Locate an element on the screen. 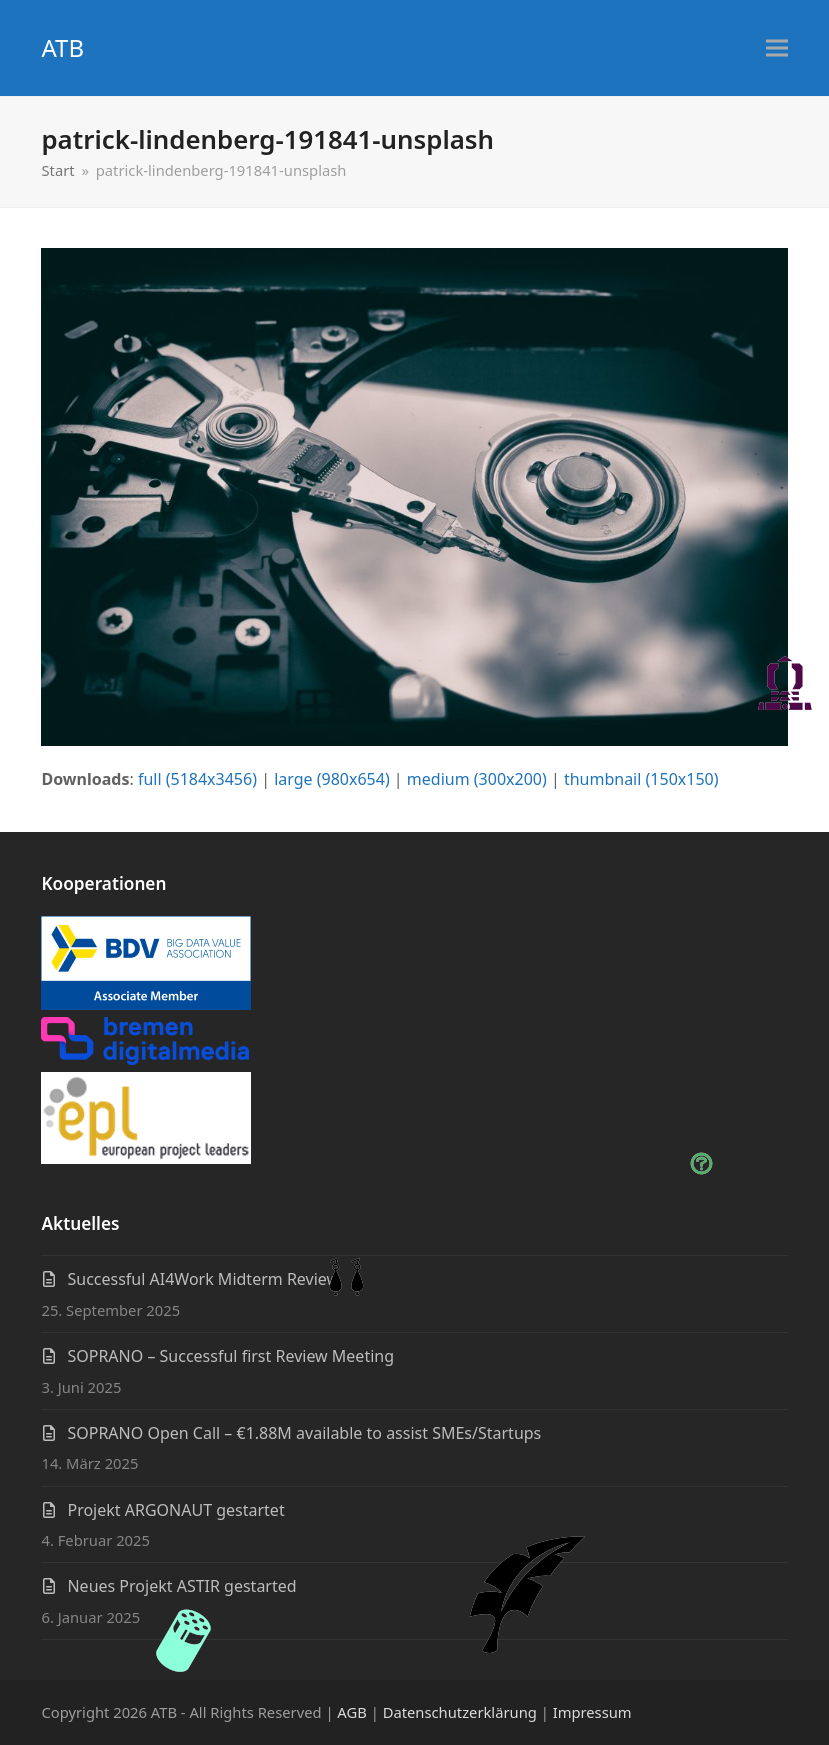 The width and height of the screenshot is (829, 1745). compose a new message or document is located at coordinates (528, 1593).